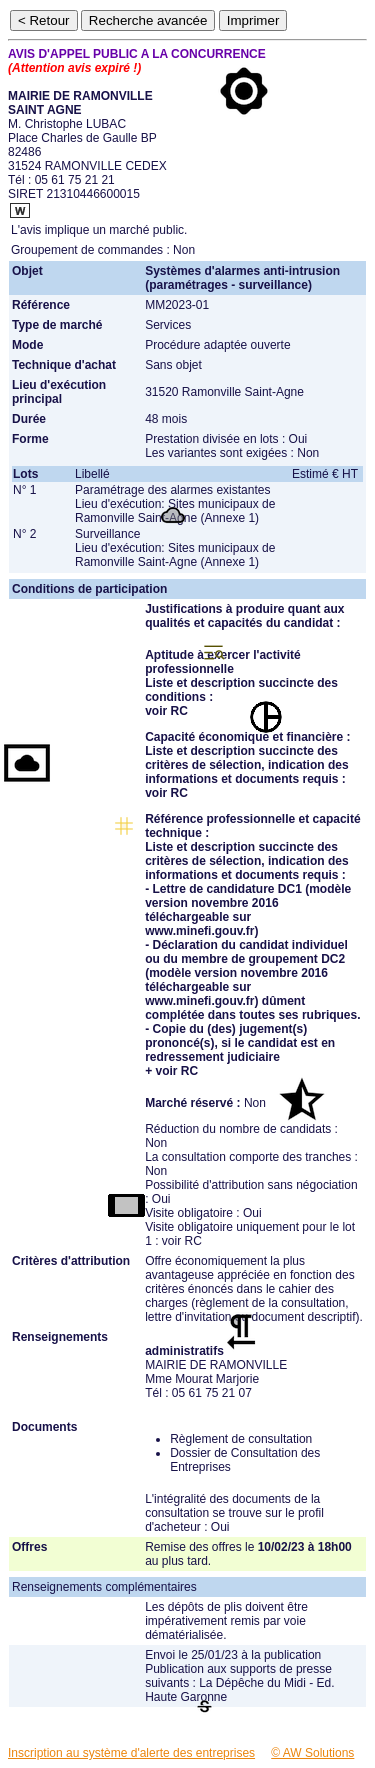  I want to click on apply strikethrough formatting to selected text, so click(204, 1707).